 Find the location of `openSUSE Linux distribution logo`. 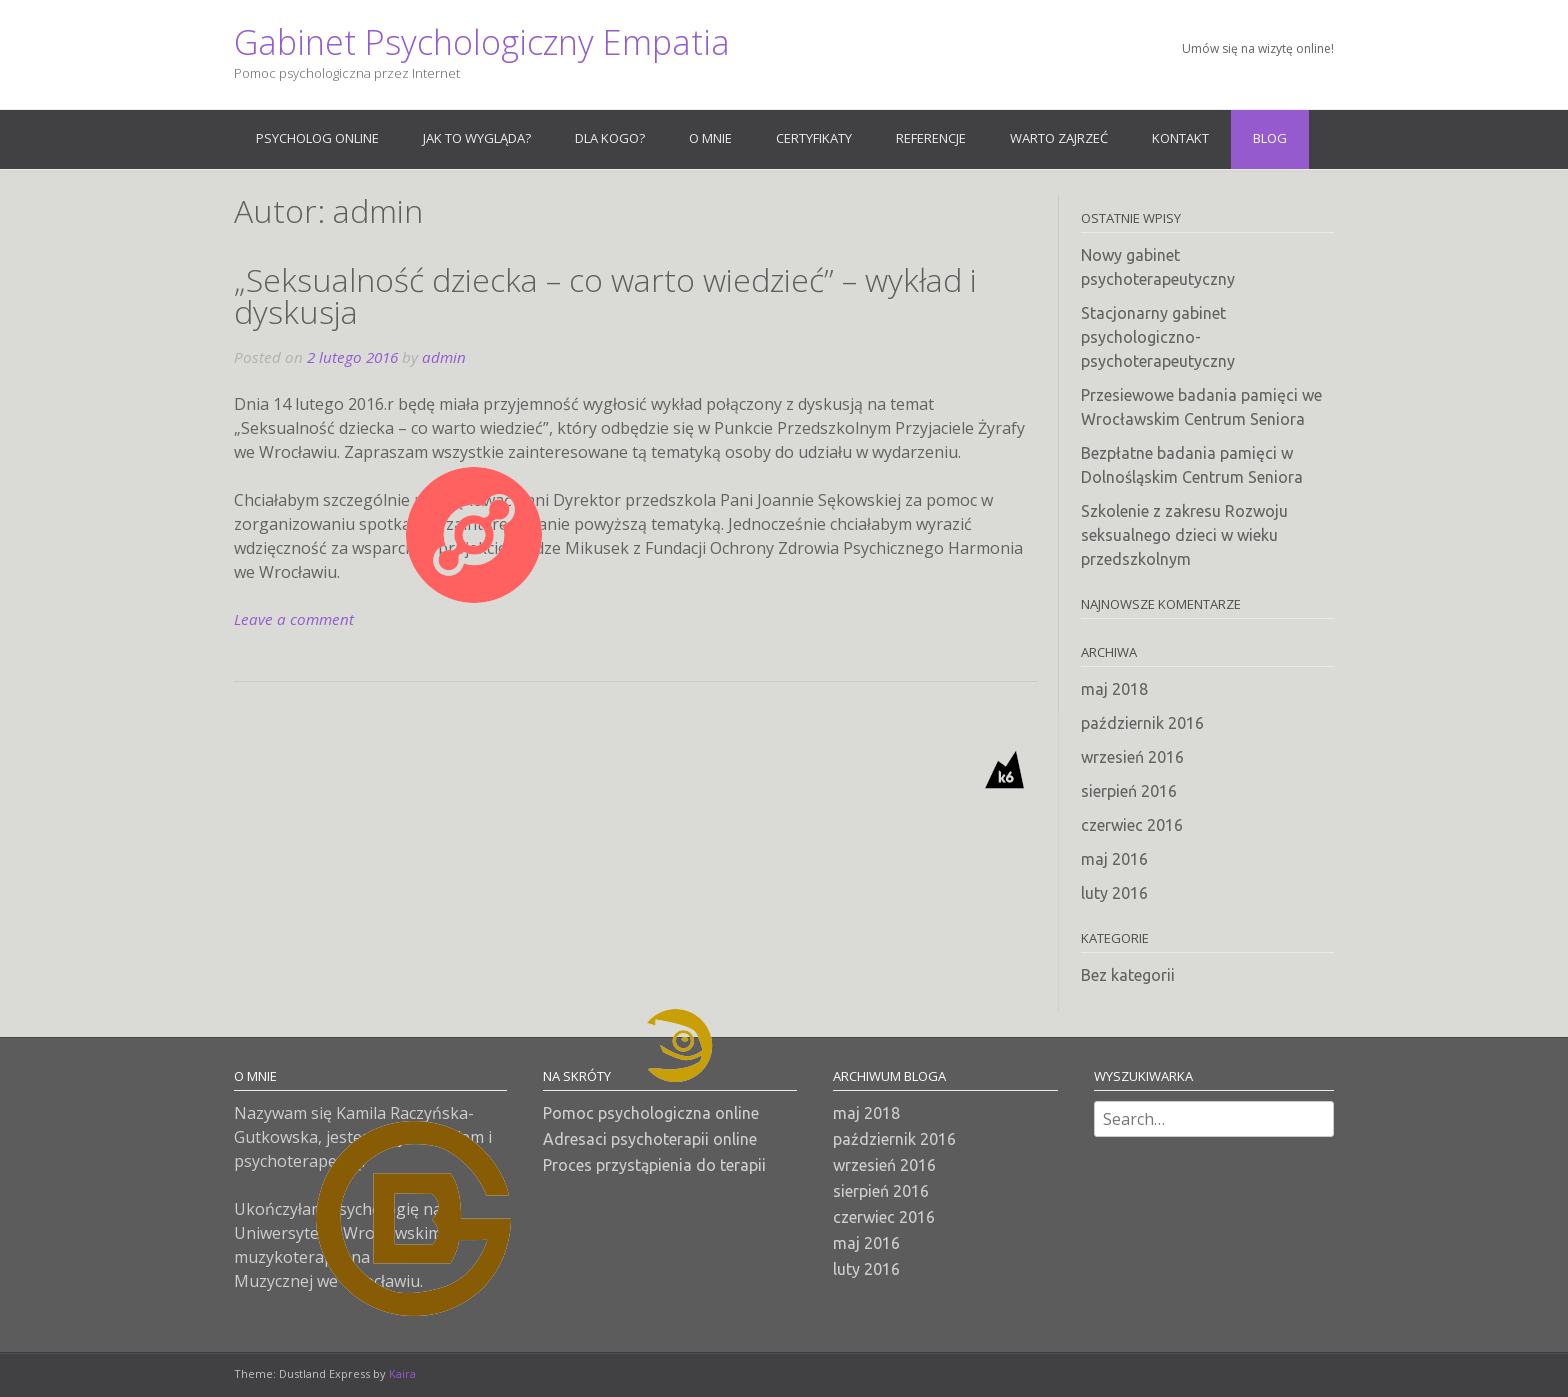

openSUSE Linux distribution logo is located at coordinates (679, 1045).